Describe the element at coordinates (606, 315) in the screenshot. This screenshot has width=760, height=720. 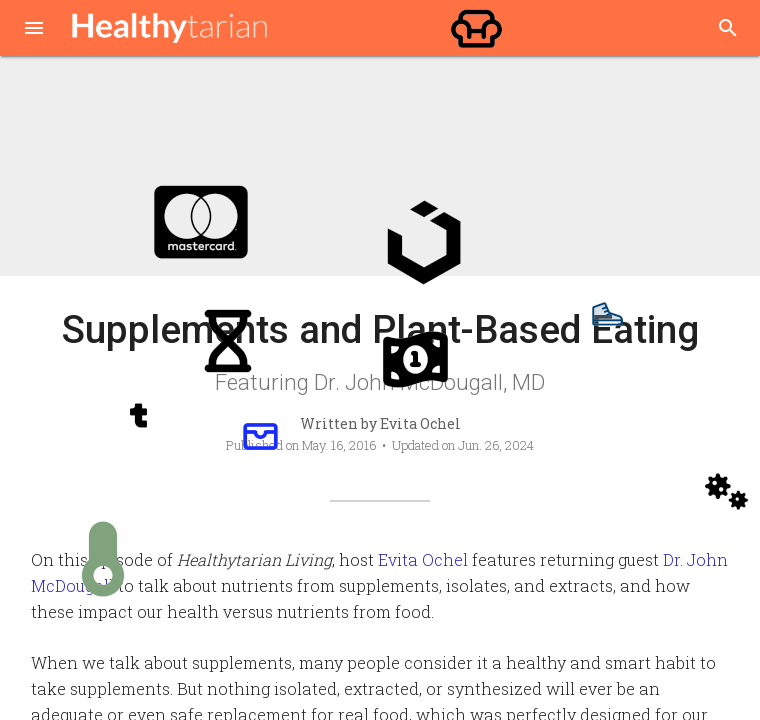
I see `access footwear or shoe category` at that location.